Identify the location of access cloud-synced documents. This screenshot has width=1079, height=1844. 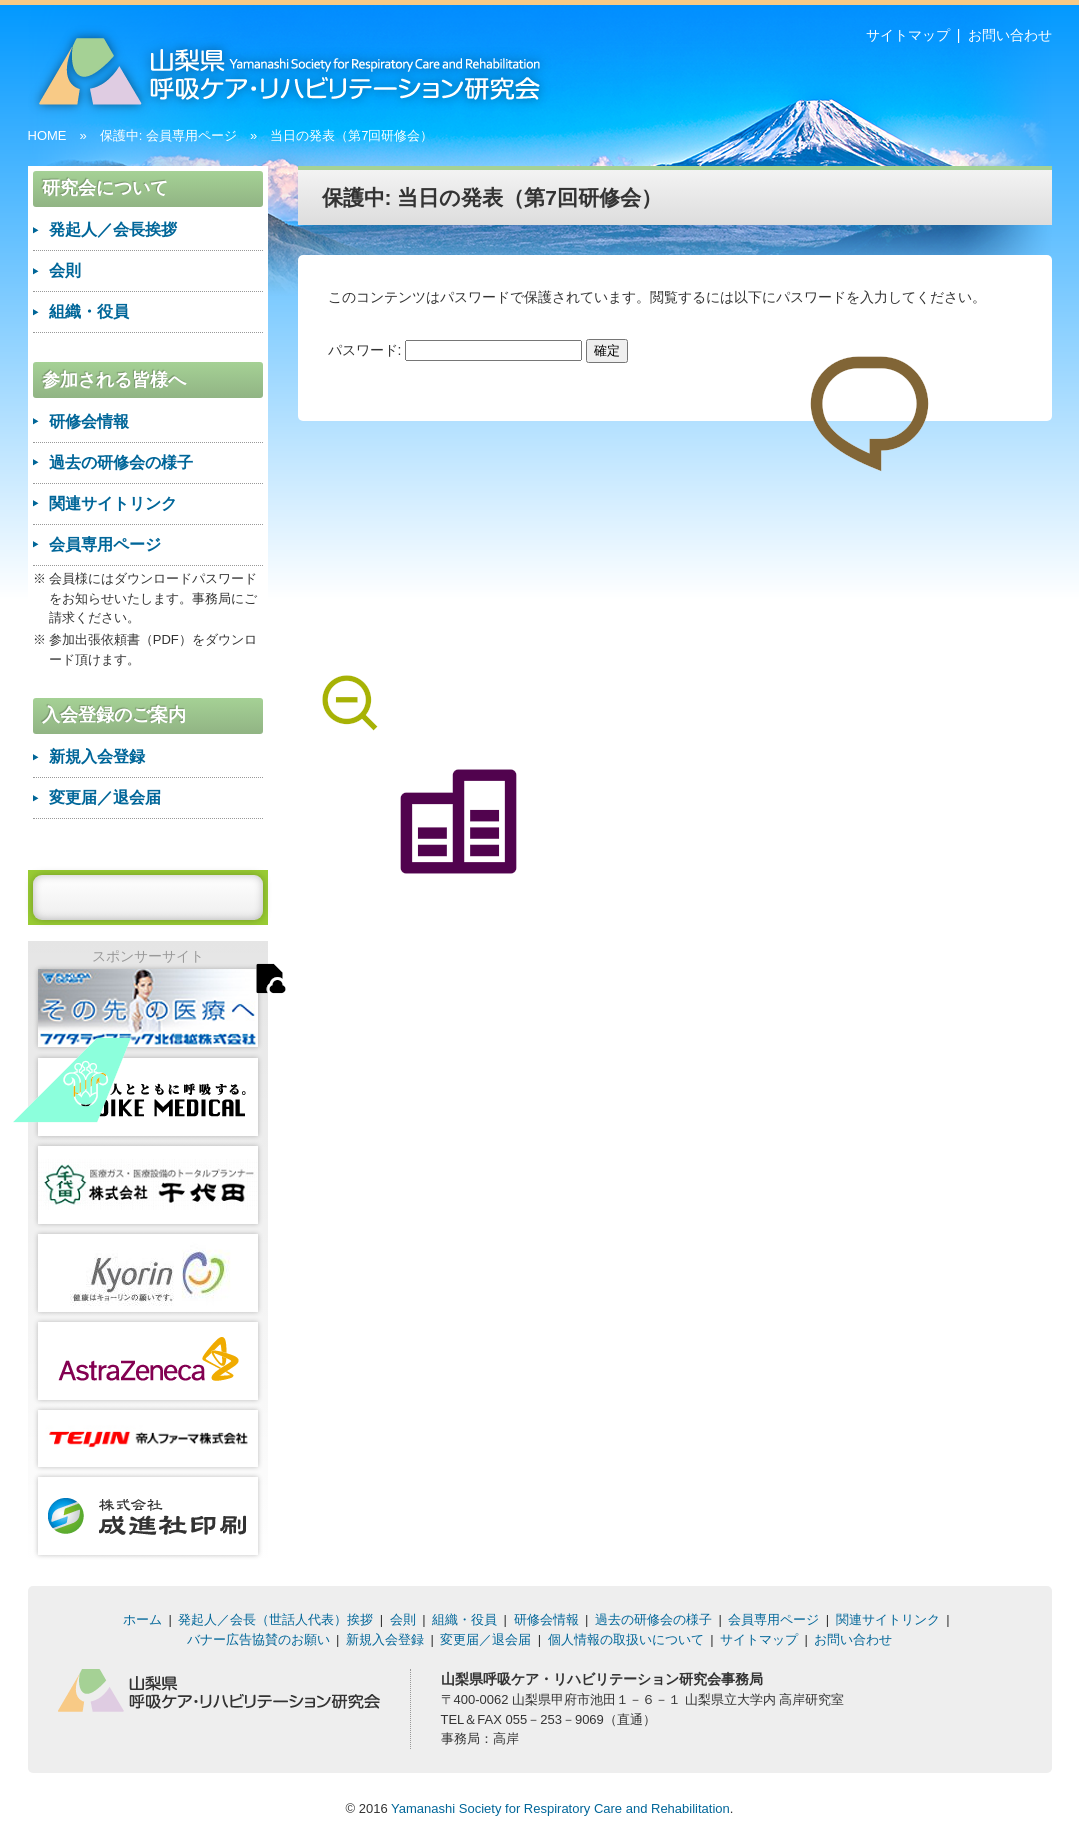
(269, 978).